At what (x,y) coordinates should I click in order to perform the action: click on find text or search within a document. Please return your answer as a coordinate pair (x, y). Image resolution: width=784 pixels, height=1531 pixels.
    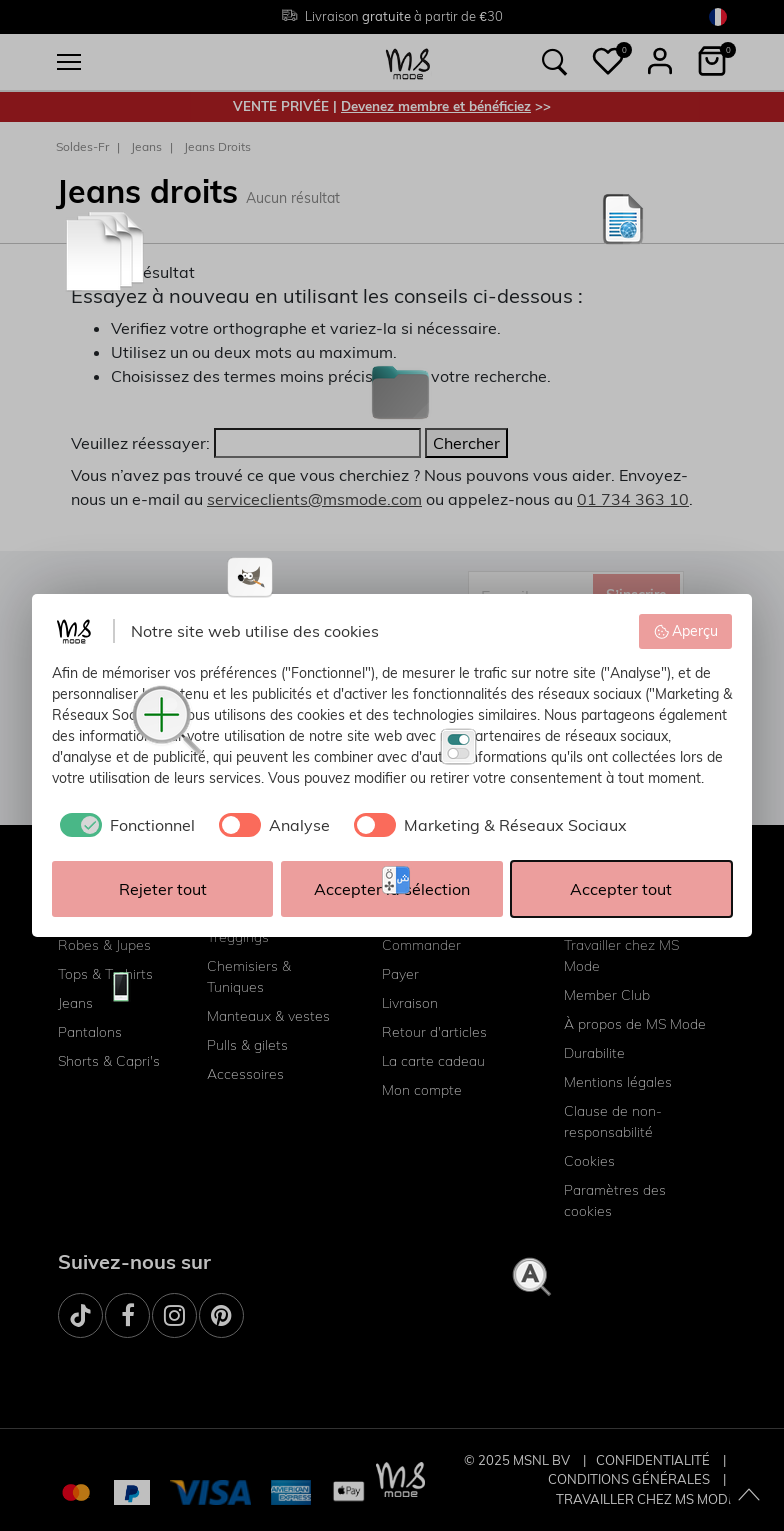
    Looking at the image, I should click on (532, 1277).